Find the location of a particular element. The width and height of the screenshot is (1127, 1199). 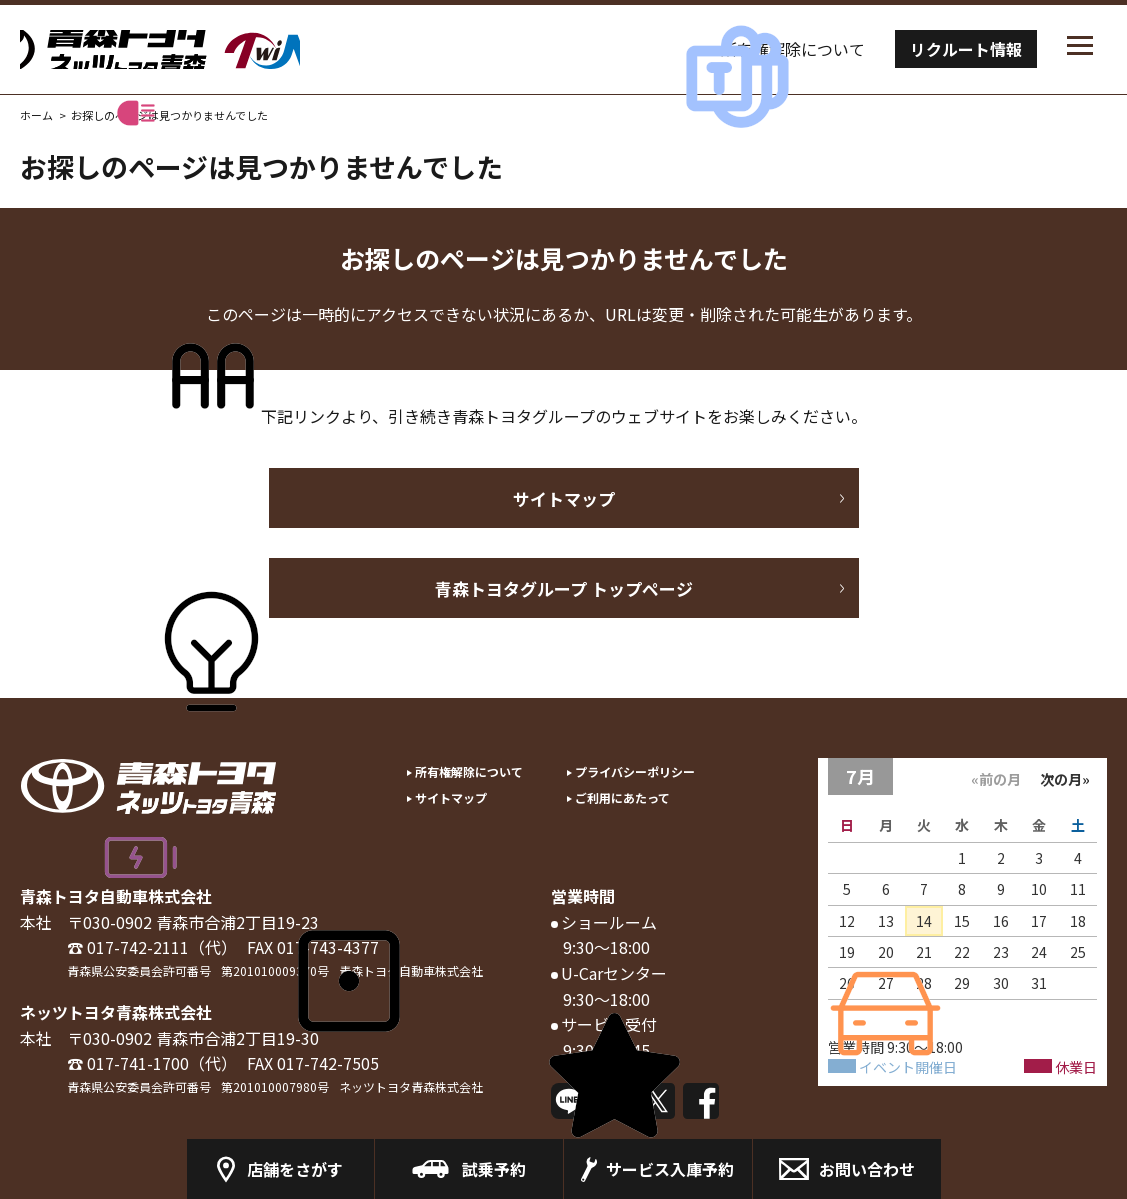

indicates device is currently charging is located at coordinates (139, 857).